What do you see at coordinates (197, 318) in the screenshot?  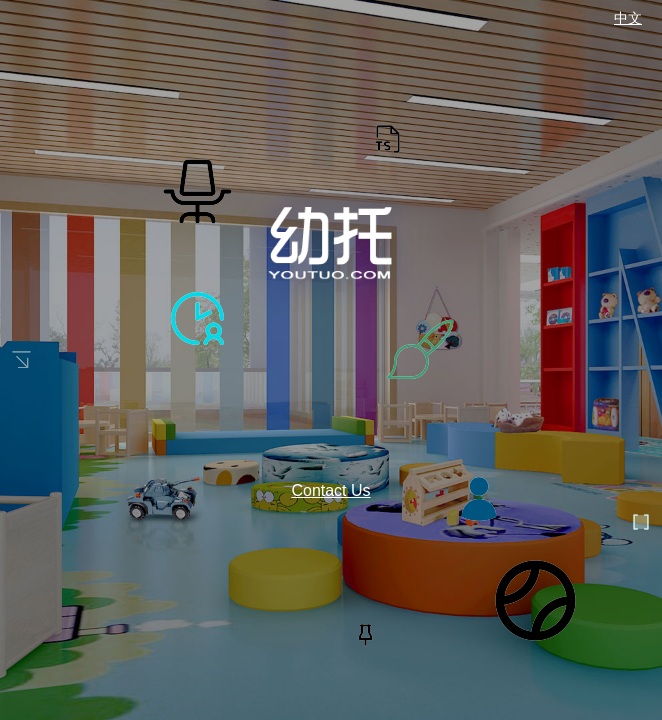 I see `view user's time or schedule` at bounding box center [197, 318].